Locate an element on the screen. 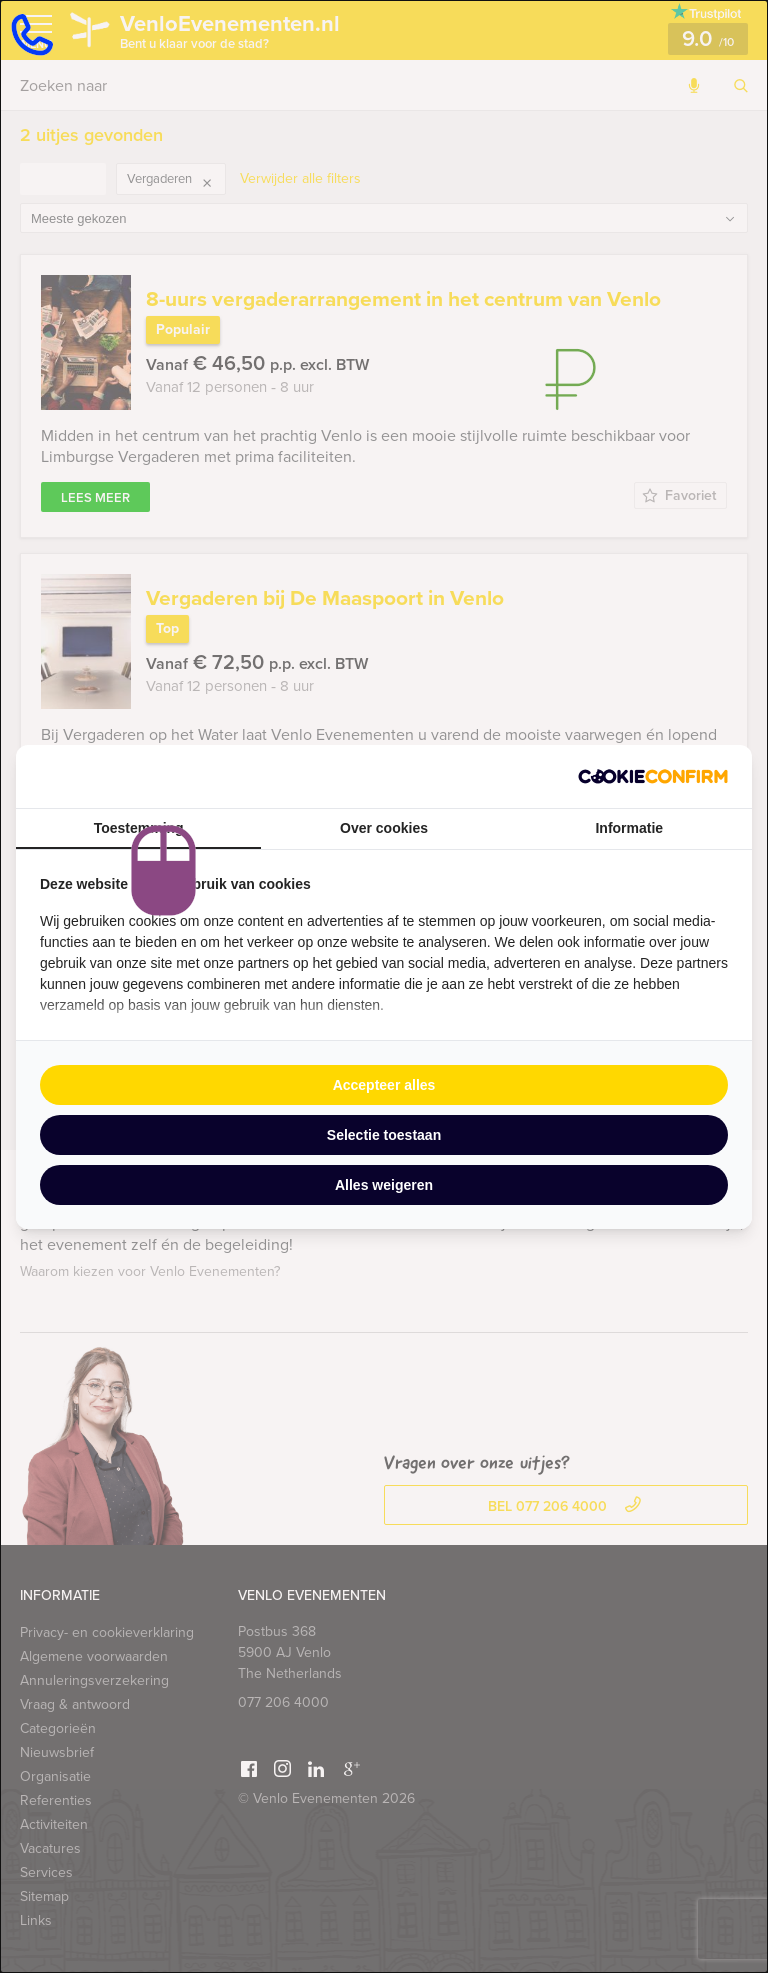 This screenshot has width=768, height=1973. indicates Russian ruble currency is located at coordinates (570, 379).